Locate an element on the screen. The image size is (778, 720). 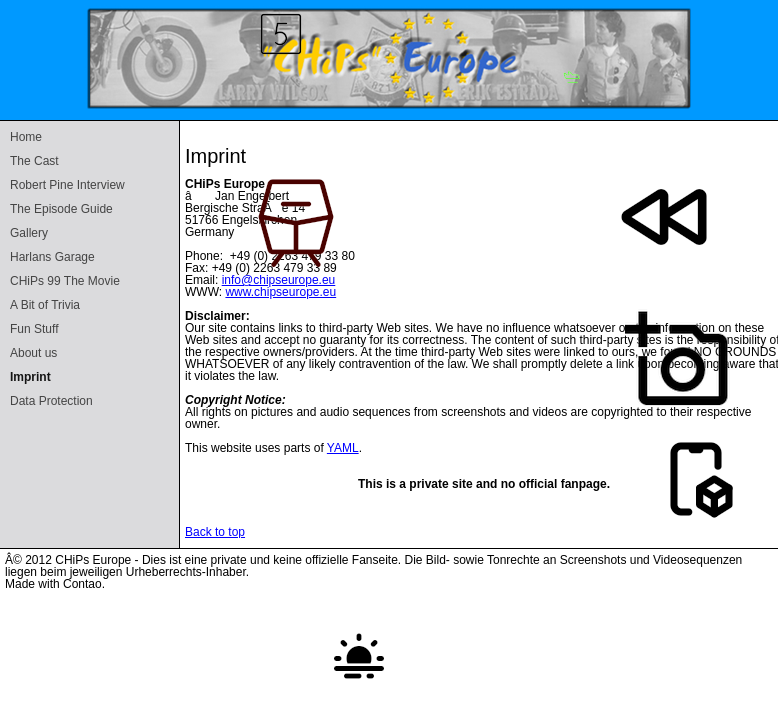
add a new photo is located at coordinates (678, 360).